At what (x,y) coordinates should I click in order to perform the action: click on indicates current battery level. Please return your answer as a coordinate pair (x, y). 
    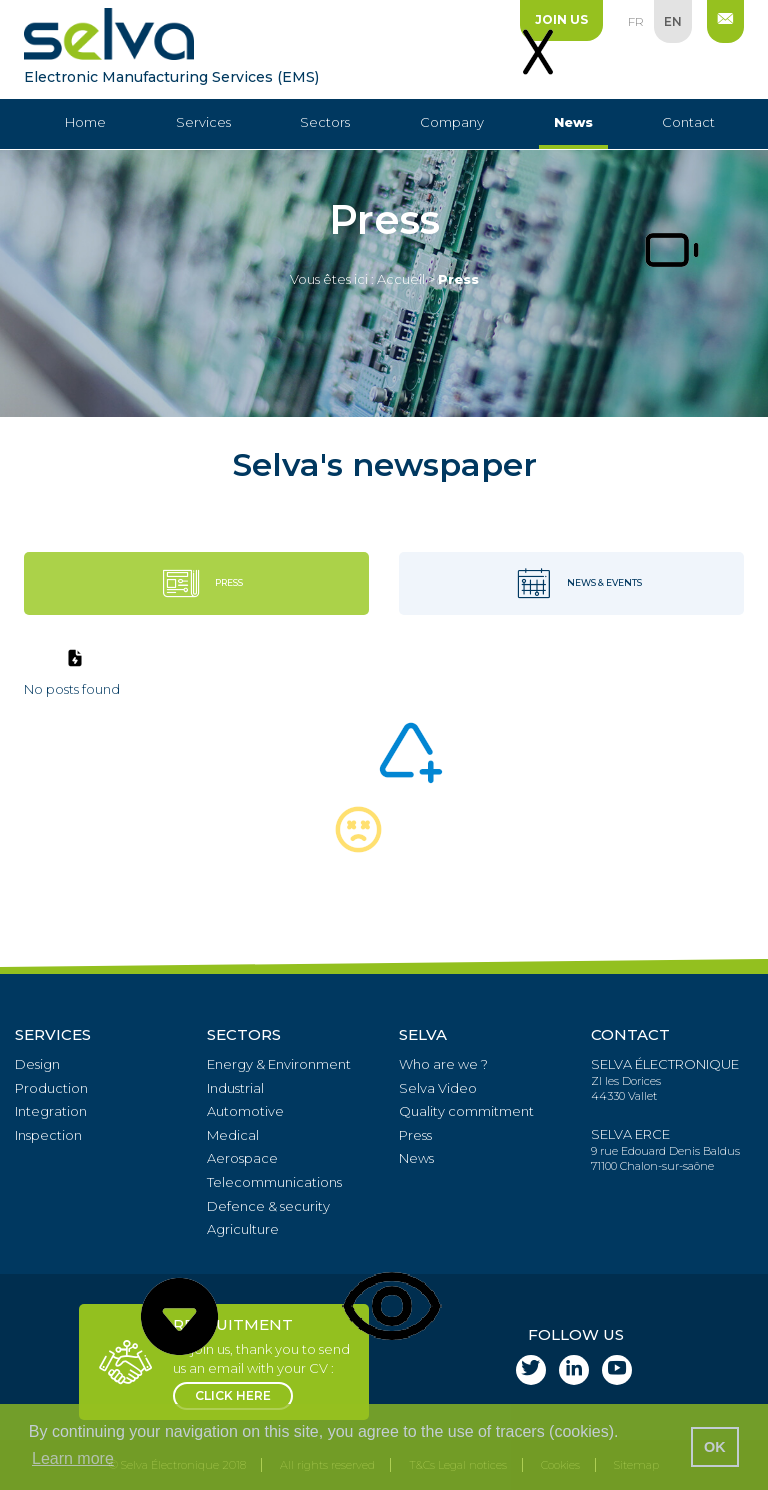
    Looking at the image, I should click on (672, 250).